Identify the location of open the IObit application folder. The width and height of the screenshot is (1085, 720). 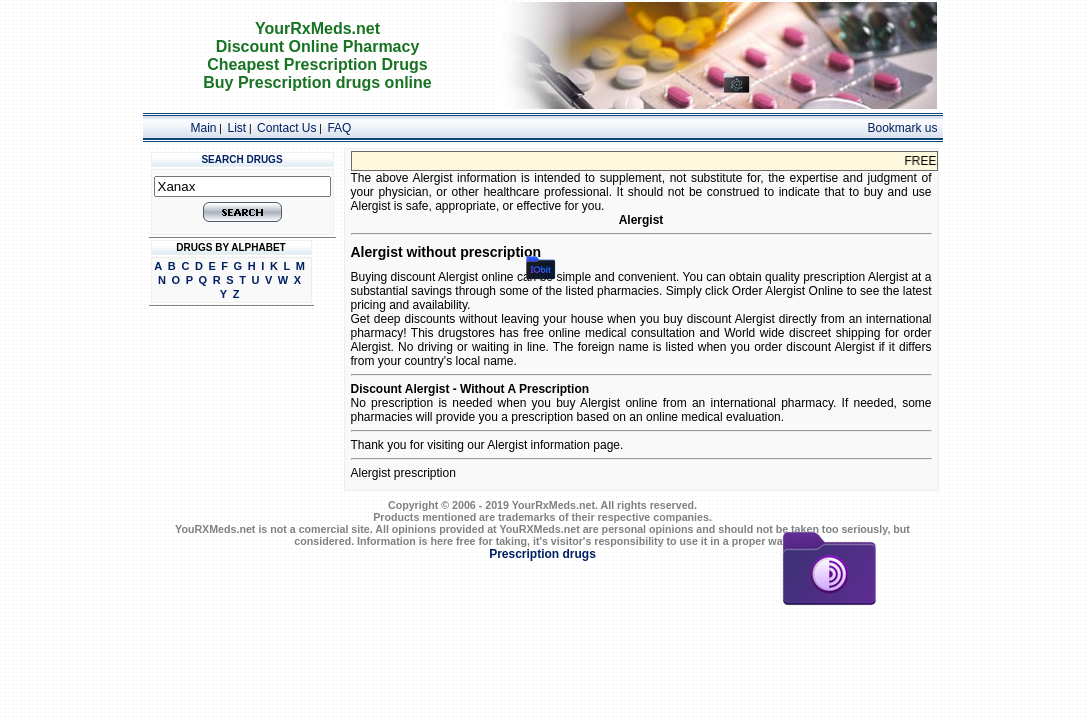
(540, 268).